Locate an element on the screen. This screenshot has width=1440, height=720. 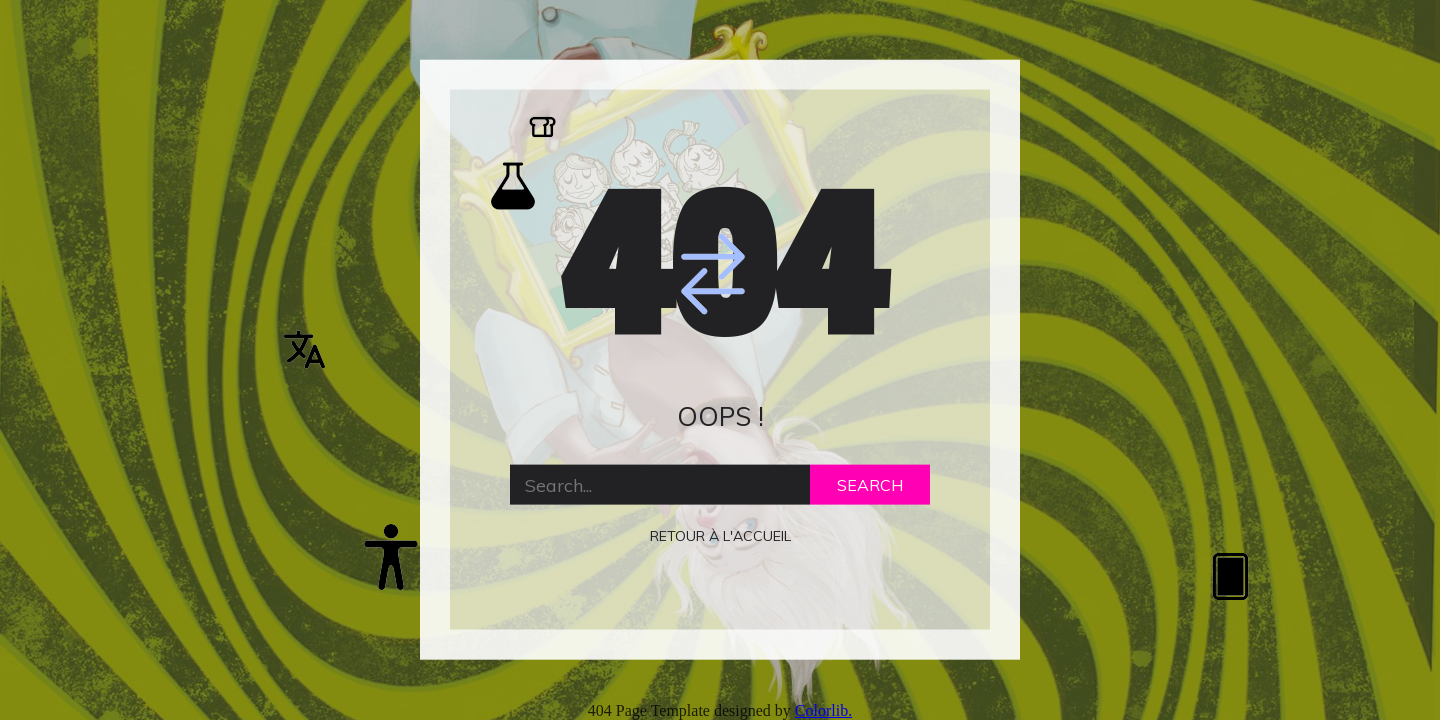
access bakery or bread-related content is located at coordinates (543, 127).